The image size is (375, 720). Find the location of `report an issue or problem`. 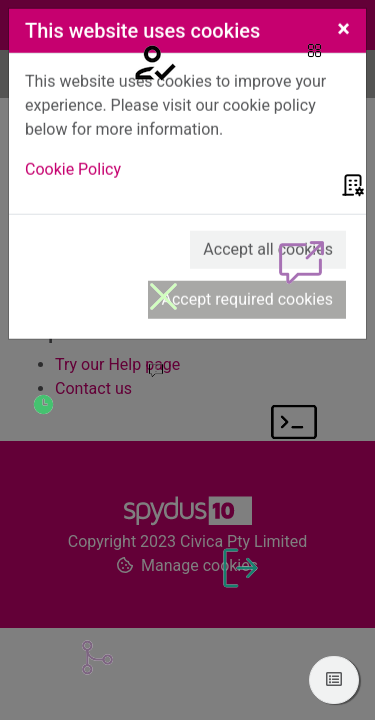

report an issue or problem is located at coordinates (156, 370).